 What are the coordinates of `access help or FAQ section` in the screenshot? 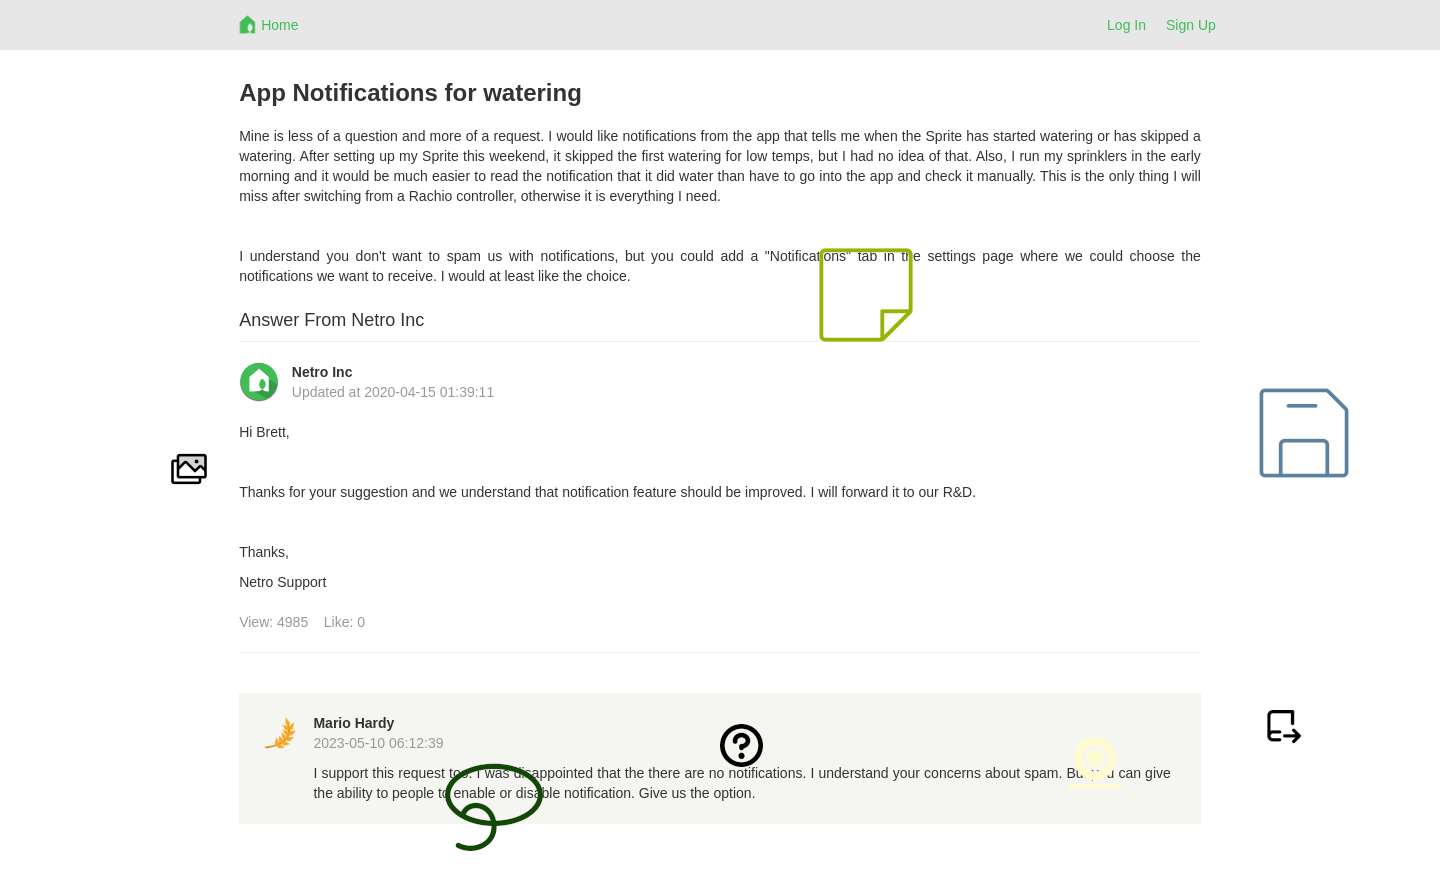 It's located at (741, 745).